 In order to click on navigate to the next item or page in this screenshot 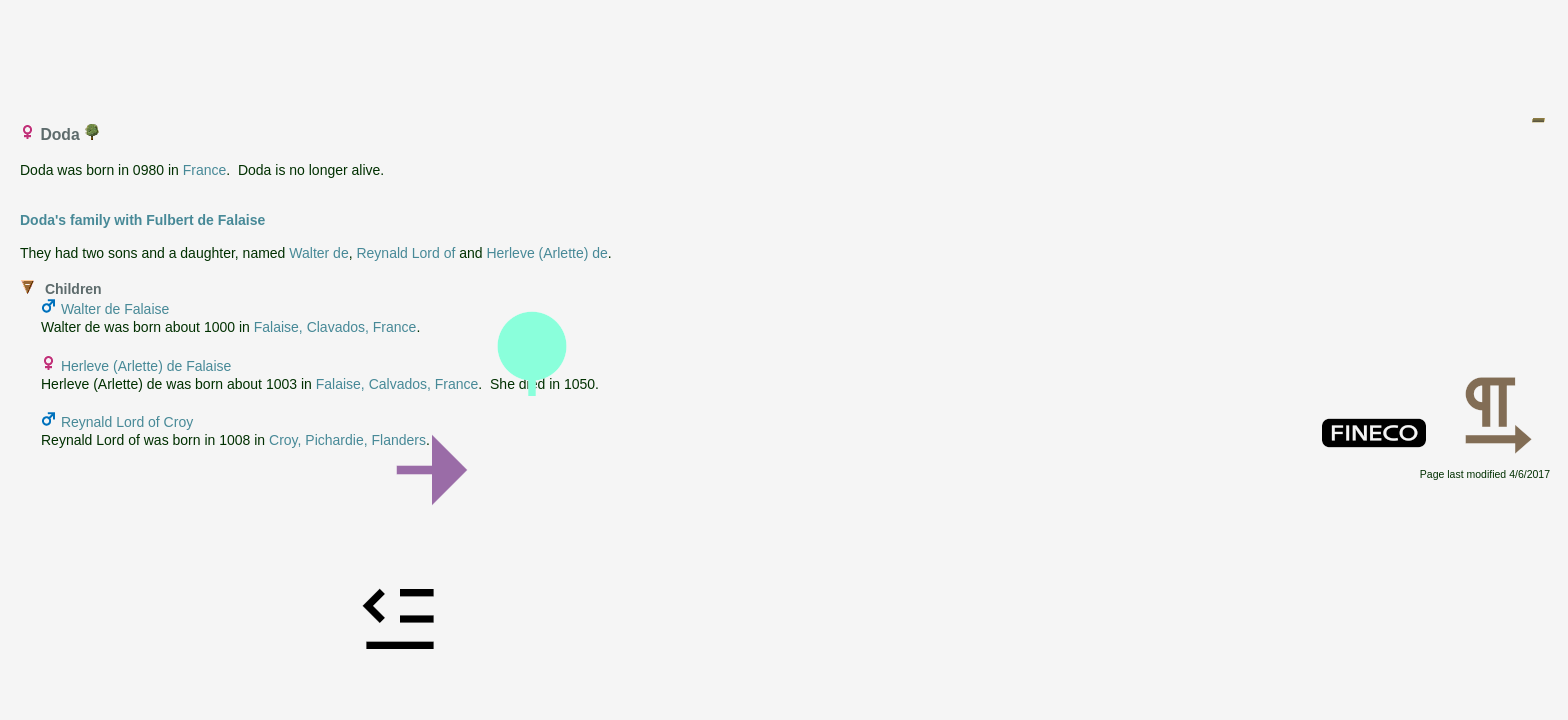, I will do `click(432, 470)`.